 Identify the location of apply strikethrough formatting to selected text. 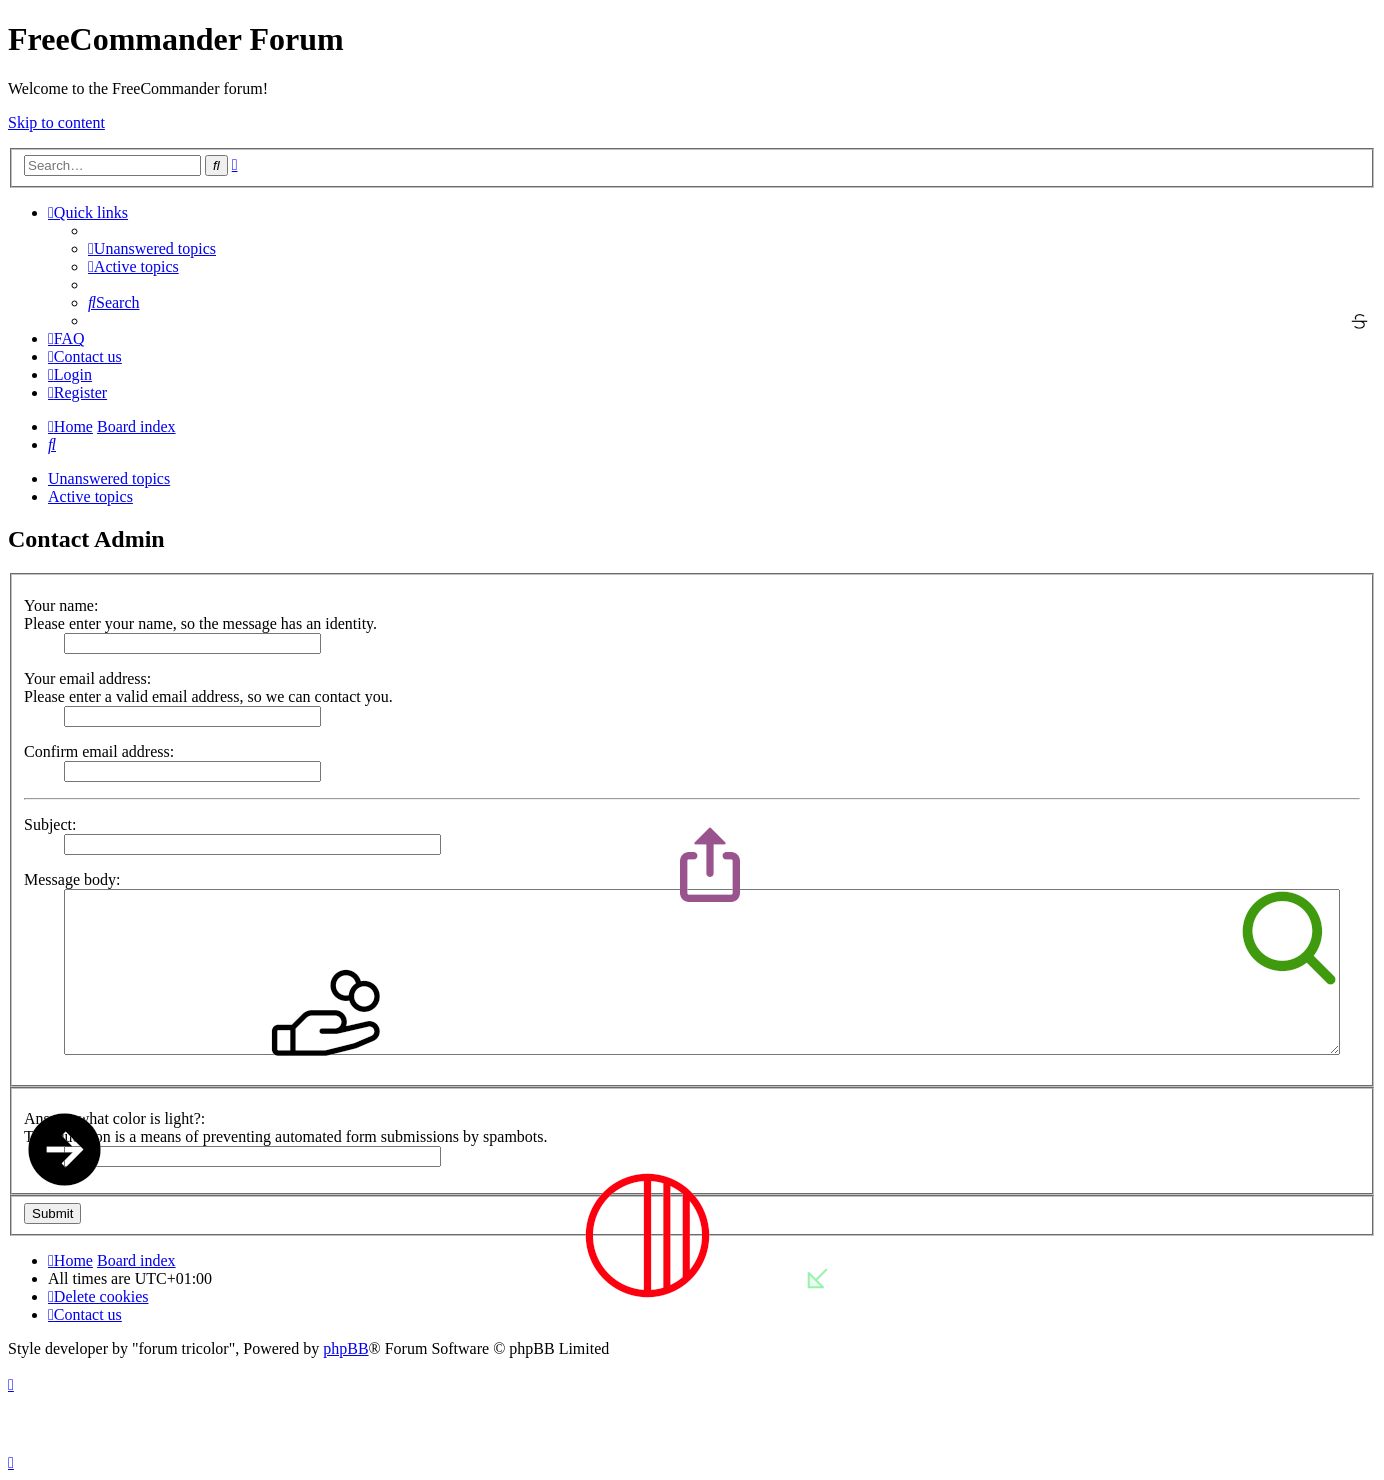
(1359, 321).